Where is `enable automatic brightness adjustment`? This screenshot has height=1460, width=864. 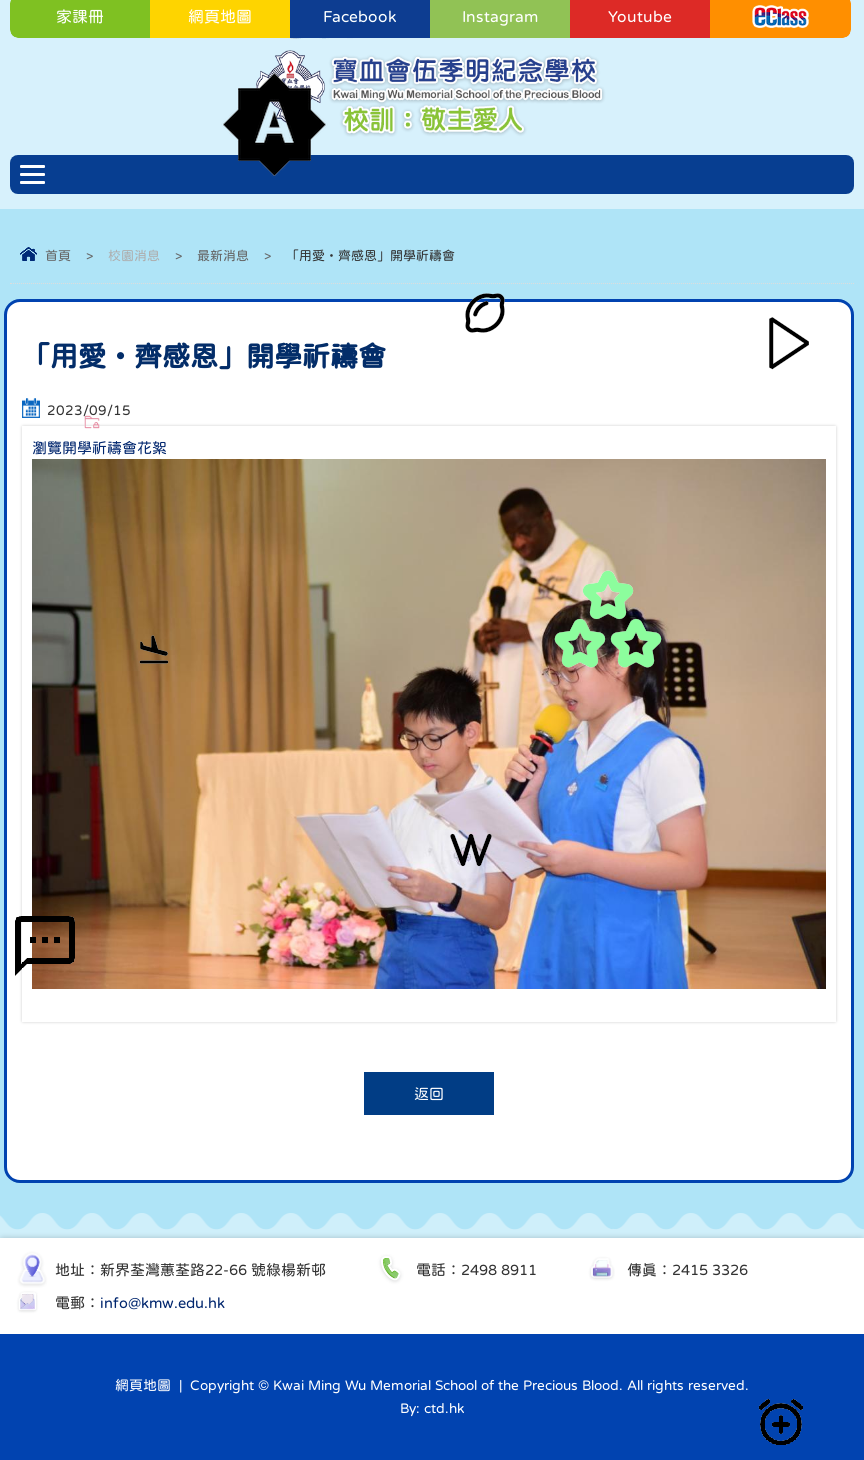 enable automatic brightness adjustment is located at coordinates (274, 124).